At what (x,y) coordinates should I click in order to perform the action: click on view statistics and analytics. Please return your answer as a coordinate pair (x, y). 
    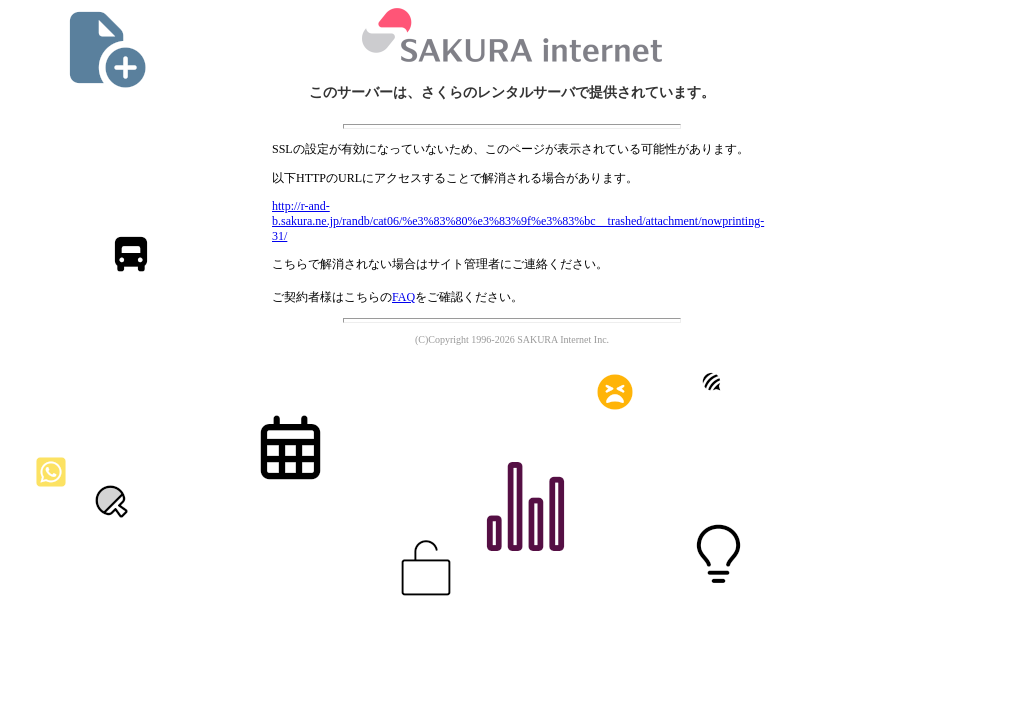
    Looking at the image, I should click on (525, 506).